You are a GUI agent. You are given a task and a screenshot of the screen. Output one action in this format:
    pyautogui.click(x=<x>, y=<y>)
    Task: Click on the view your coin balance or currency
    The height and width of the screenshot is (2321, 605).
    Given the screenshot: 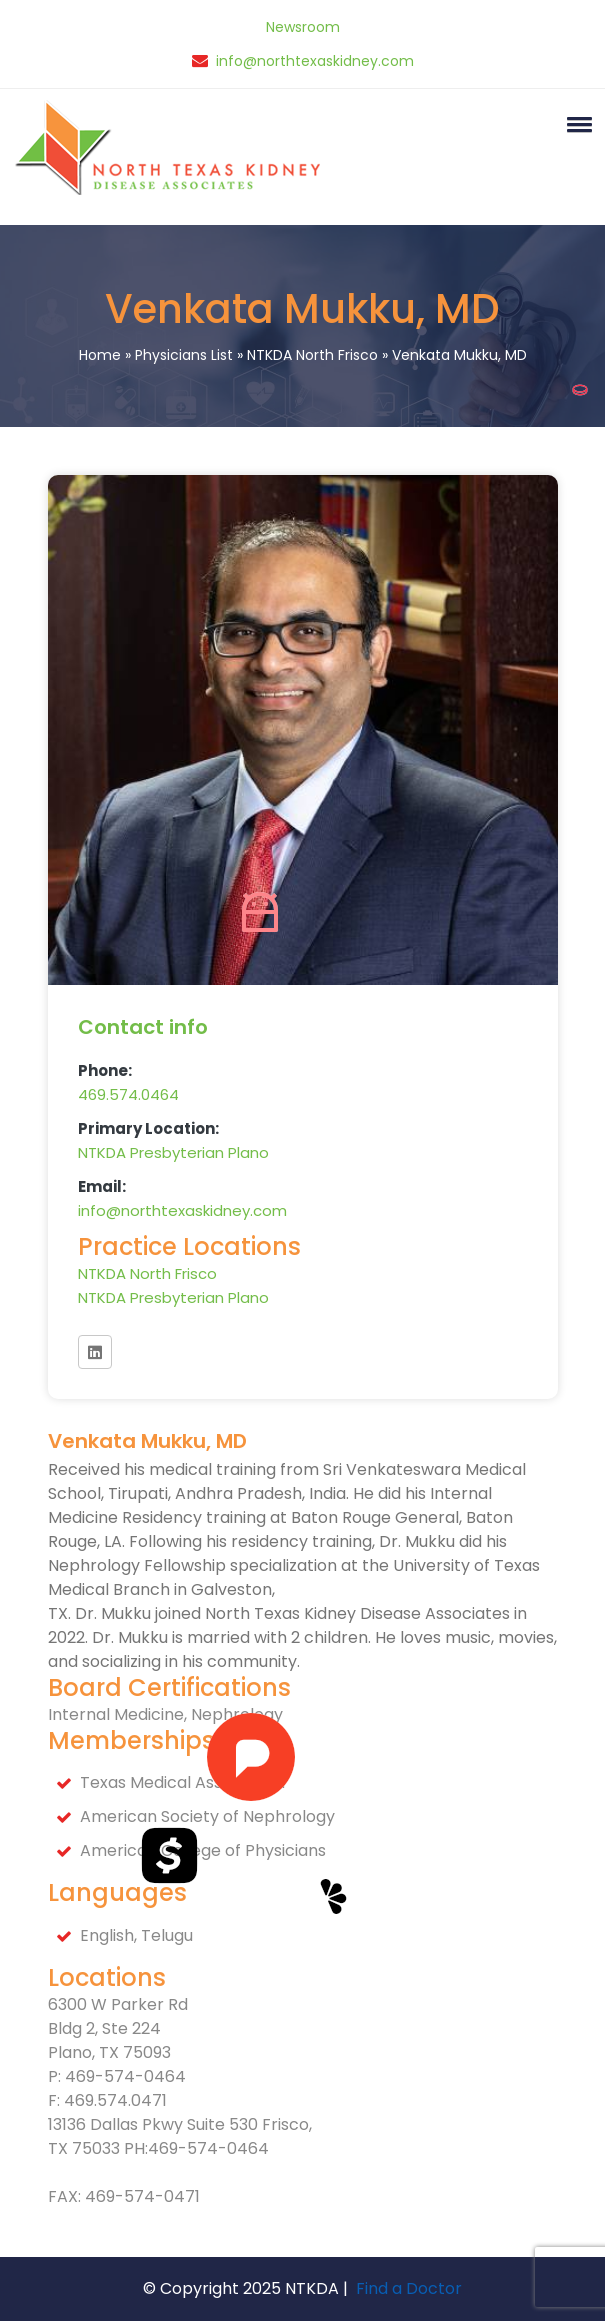 What is the action you would take?
    pyautogui.click(x=580, y=390)
    